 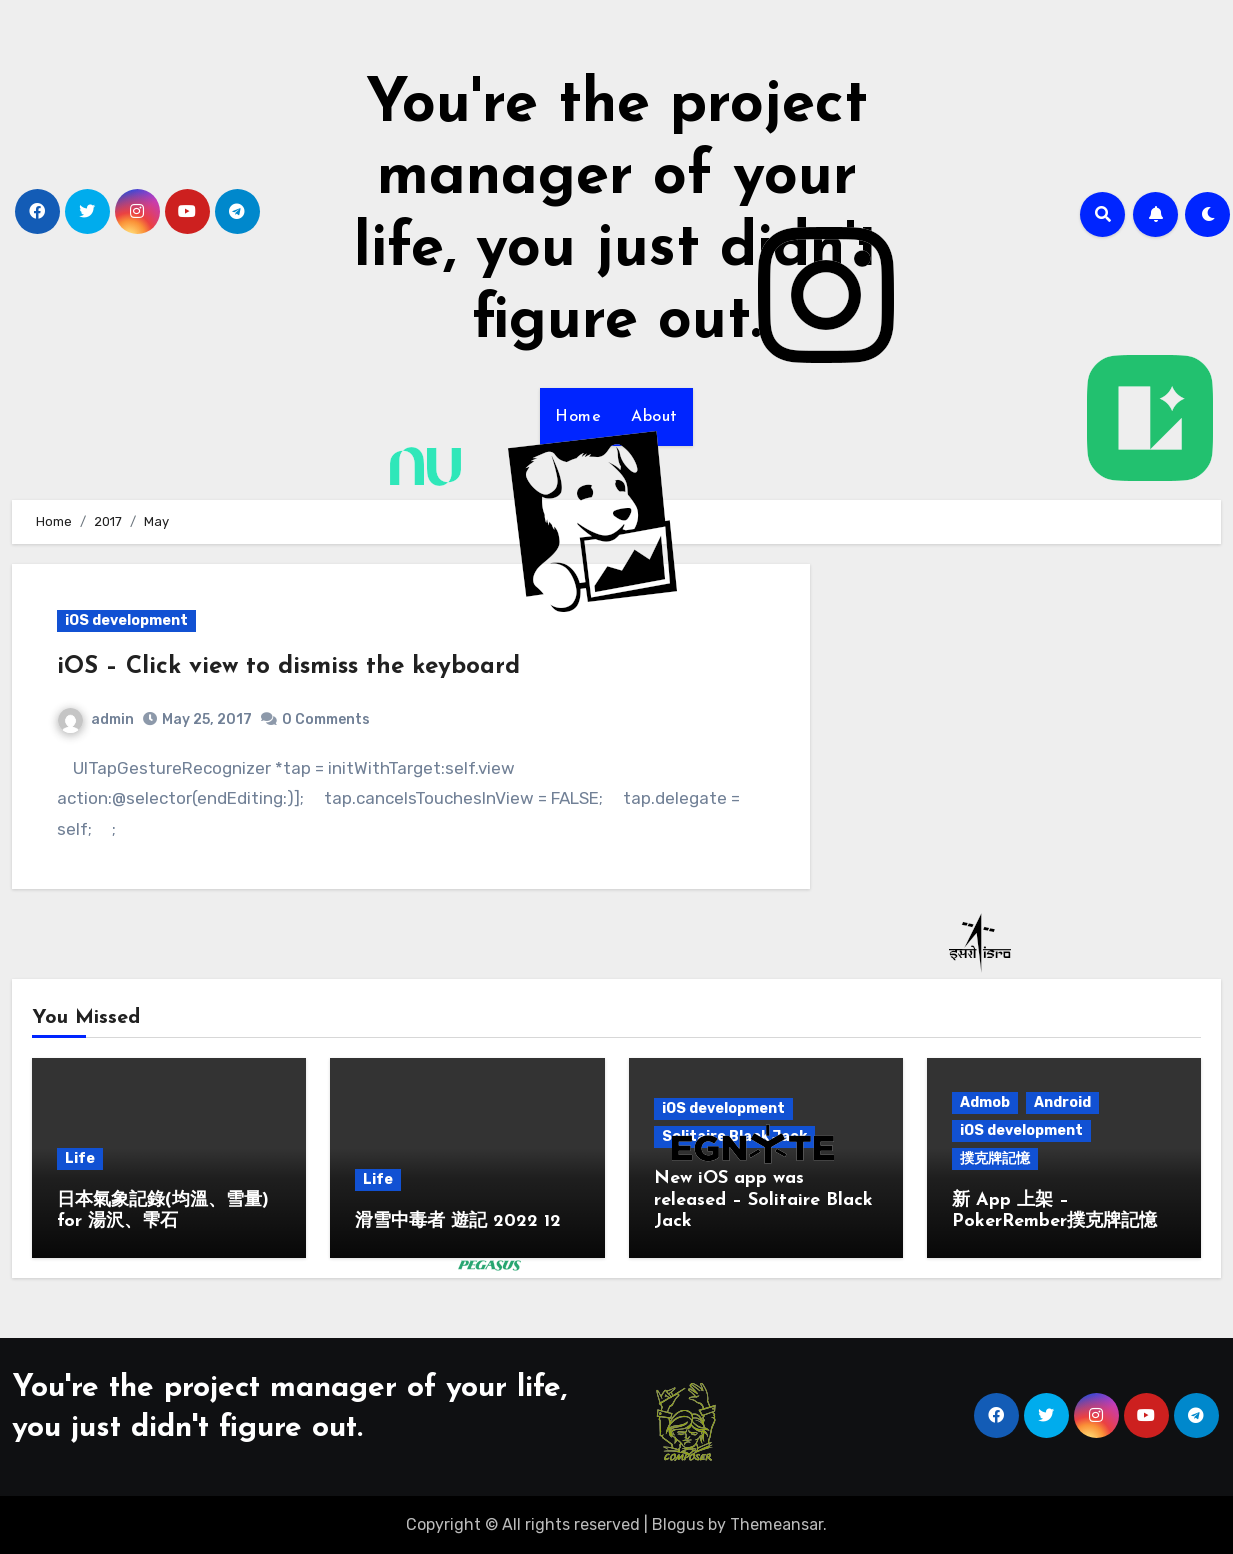 What do you see at coordinates (1150, 418) in the screenshot?
I see `open lunacy design application` at bounding box center [1150, 418].